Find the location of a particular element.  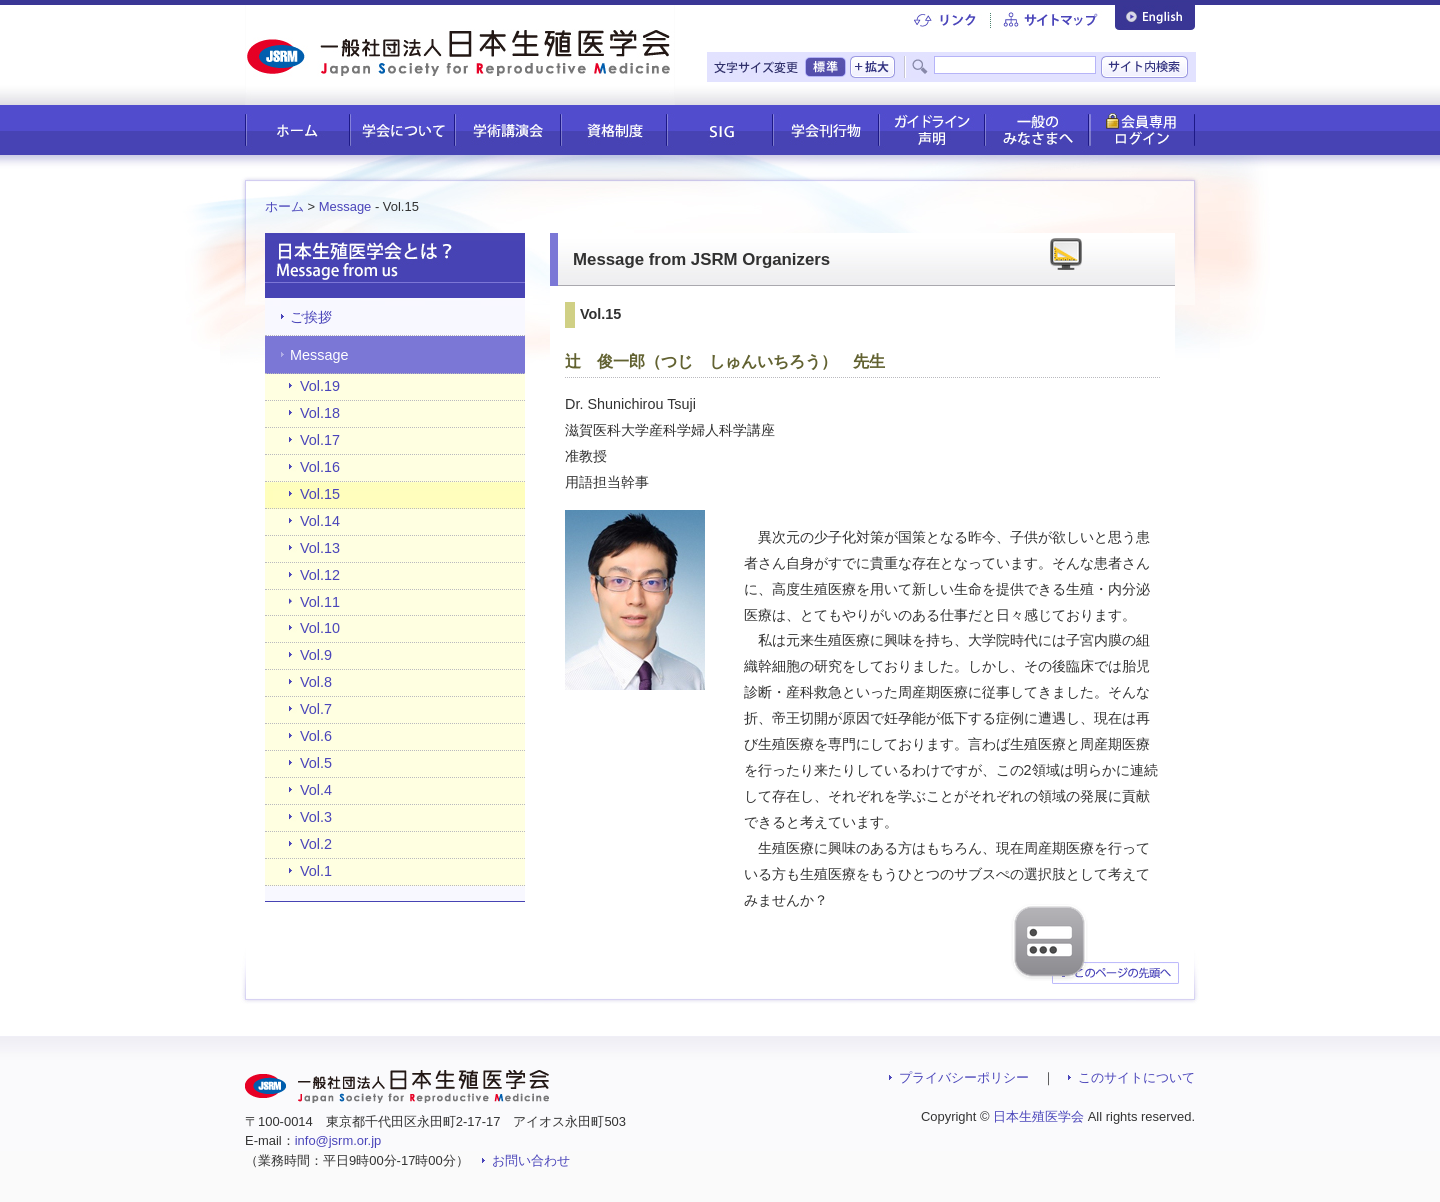

access login and authentication settings is located at coordinates (1049, 942).